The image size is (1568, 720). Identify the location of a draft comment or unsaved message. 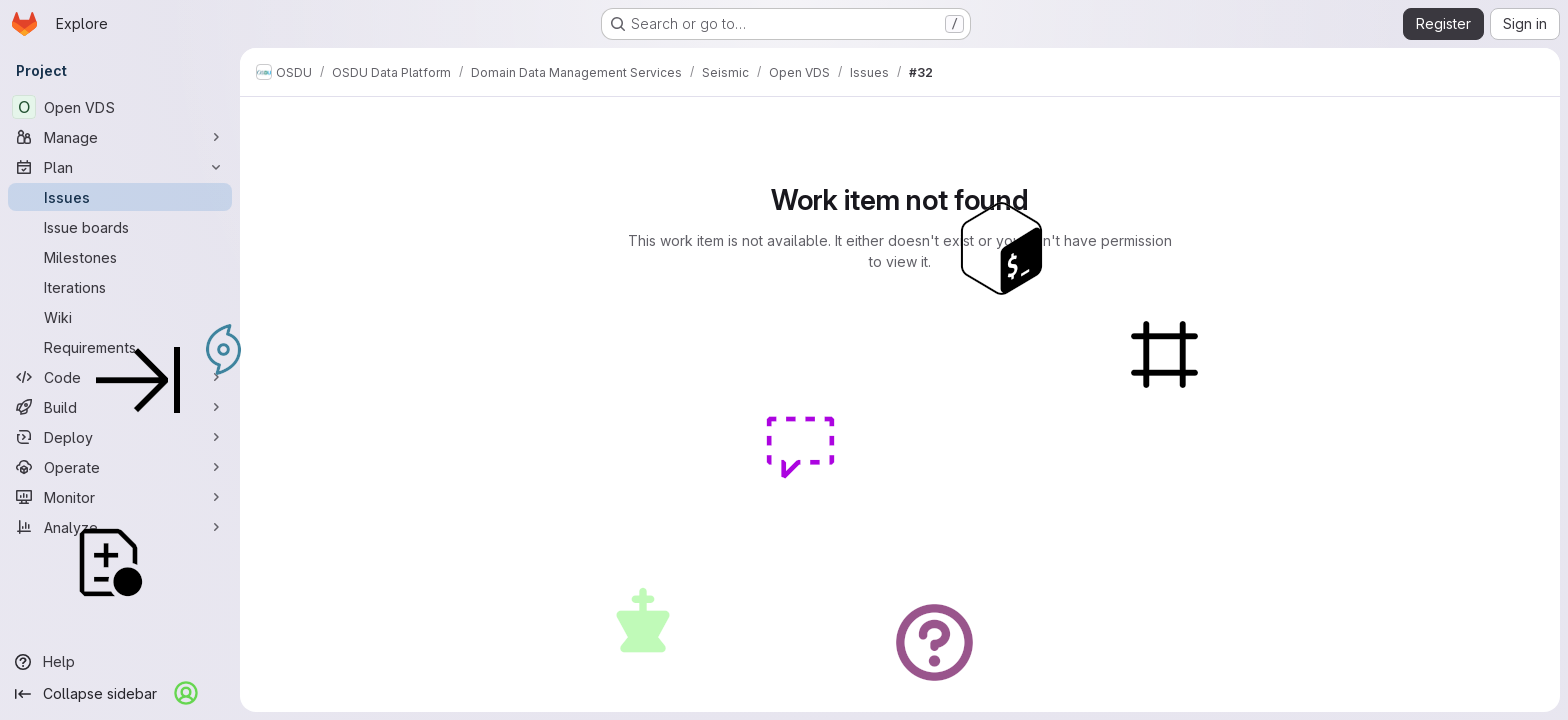
(800, 445).